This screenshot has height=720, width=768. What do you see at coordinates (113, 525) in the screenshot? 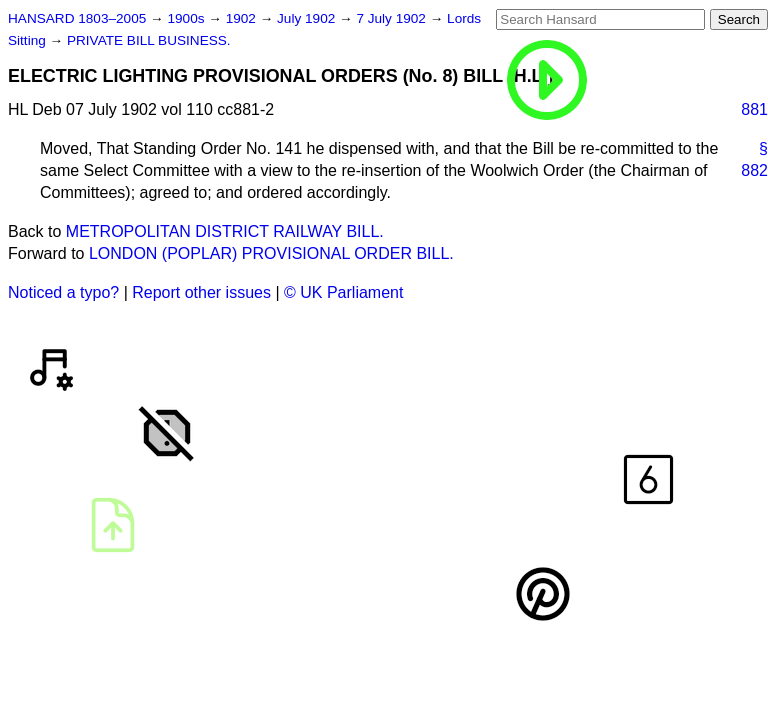
I see `upload a document or file` at bounding box center [113, 525].